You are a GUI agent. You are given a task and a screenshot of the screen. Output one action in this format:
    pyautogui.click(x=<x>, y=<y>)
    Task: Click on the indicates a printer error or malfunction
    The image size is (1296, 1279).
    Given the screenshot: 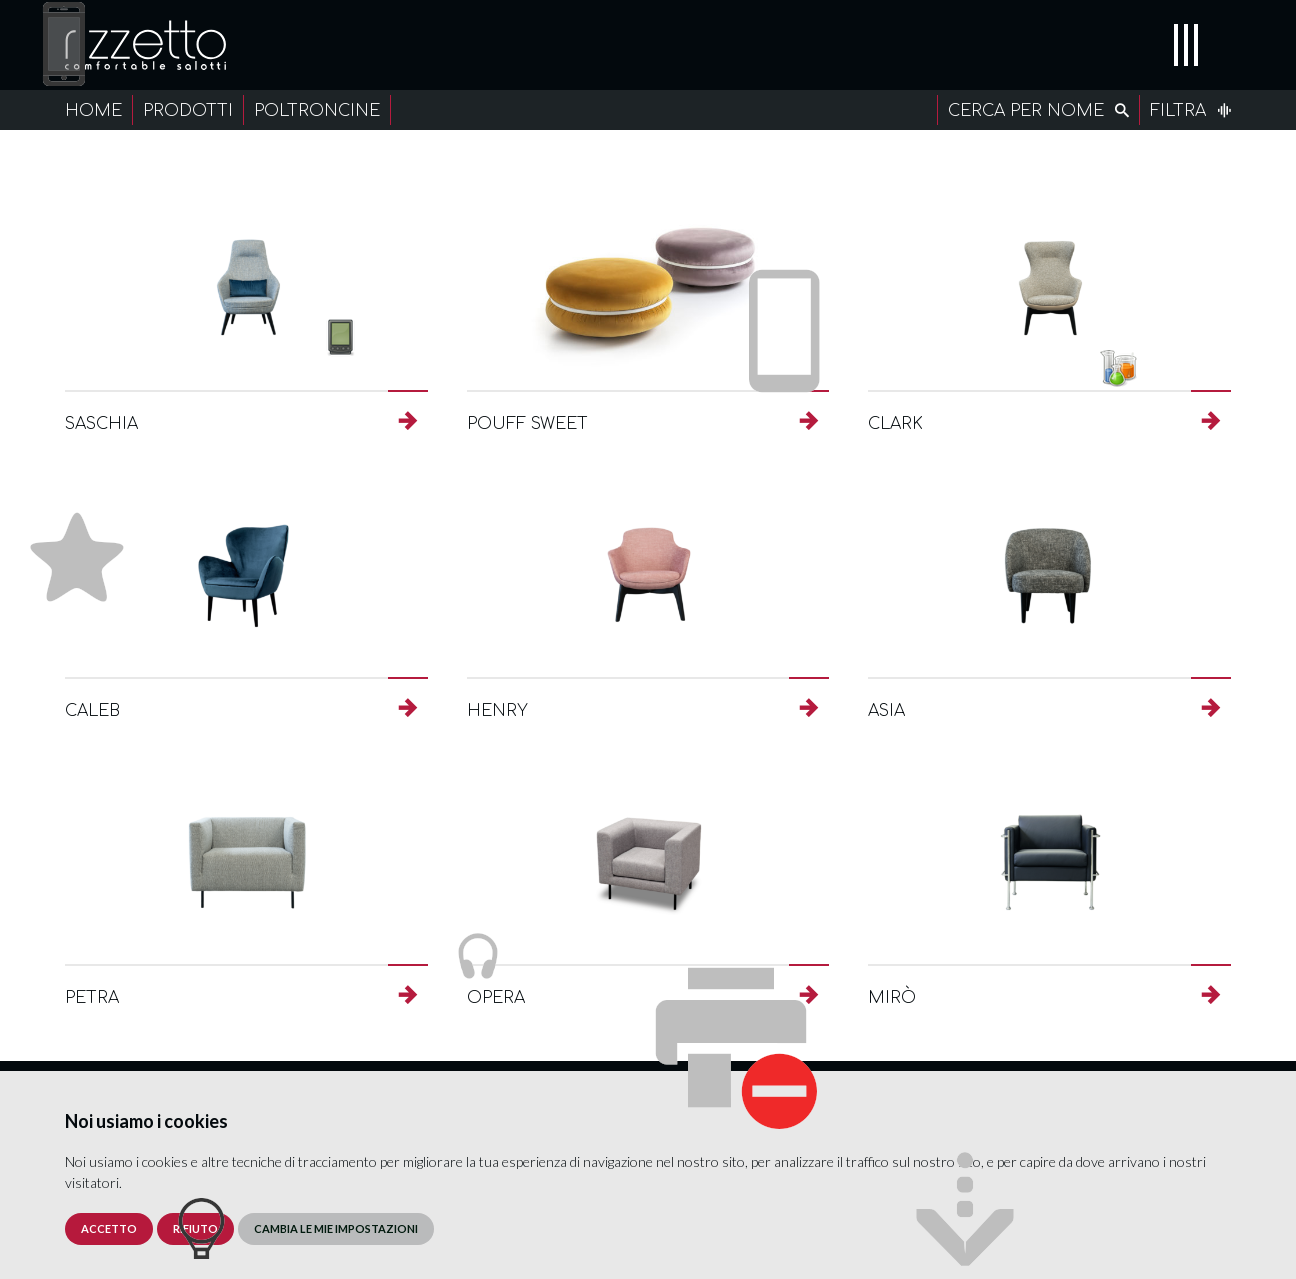 What is the action you would take?
    pyautogui.click(x=731, y=1043)
    